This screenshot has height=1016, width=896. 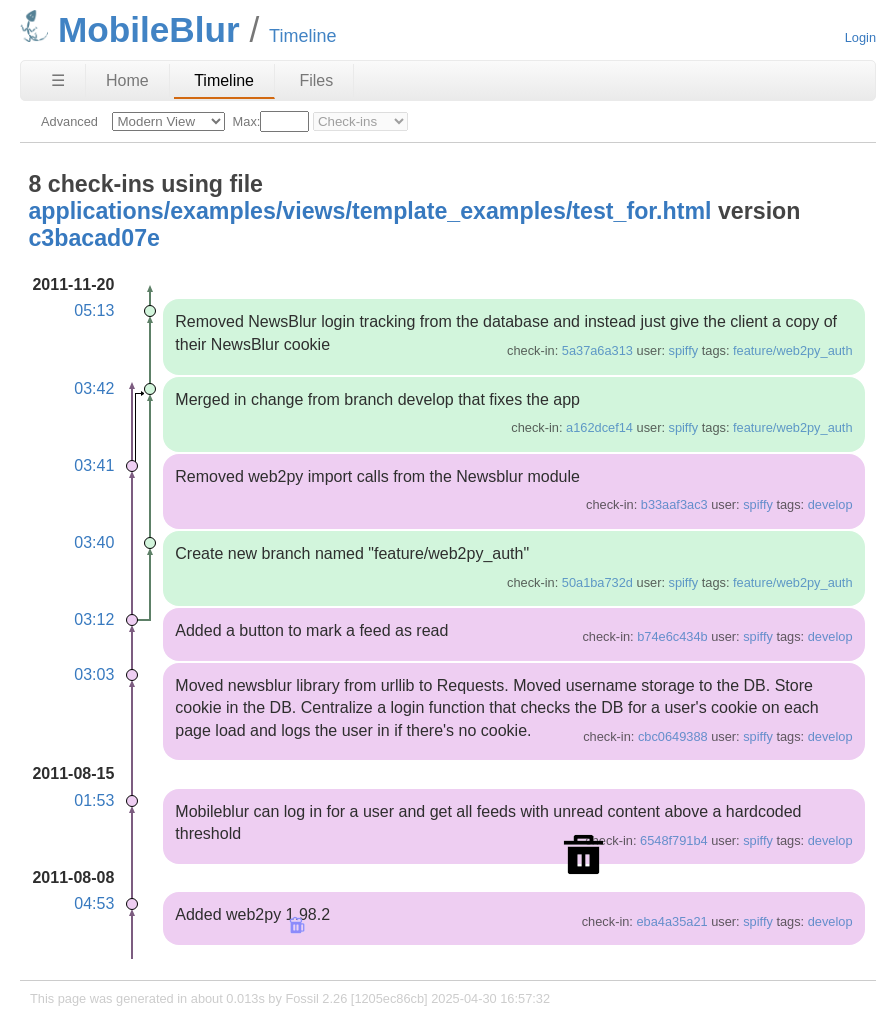 I want to click on browse nearby bars or breweries, so click(x=297, y=925).